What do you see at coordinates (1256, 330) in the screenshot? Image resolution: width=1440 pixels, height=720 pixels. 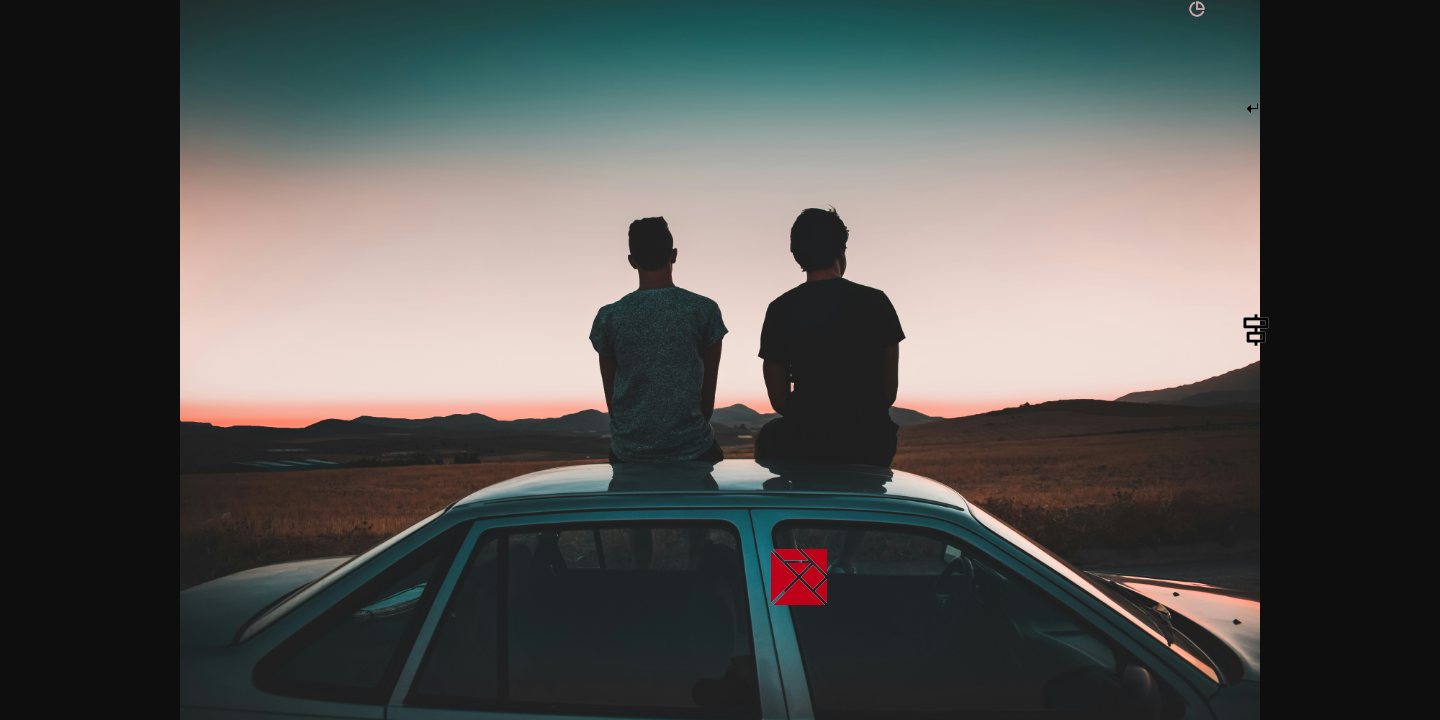 I see `align selected items to horizontal center` at bounding box center [1256, 330].